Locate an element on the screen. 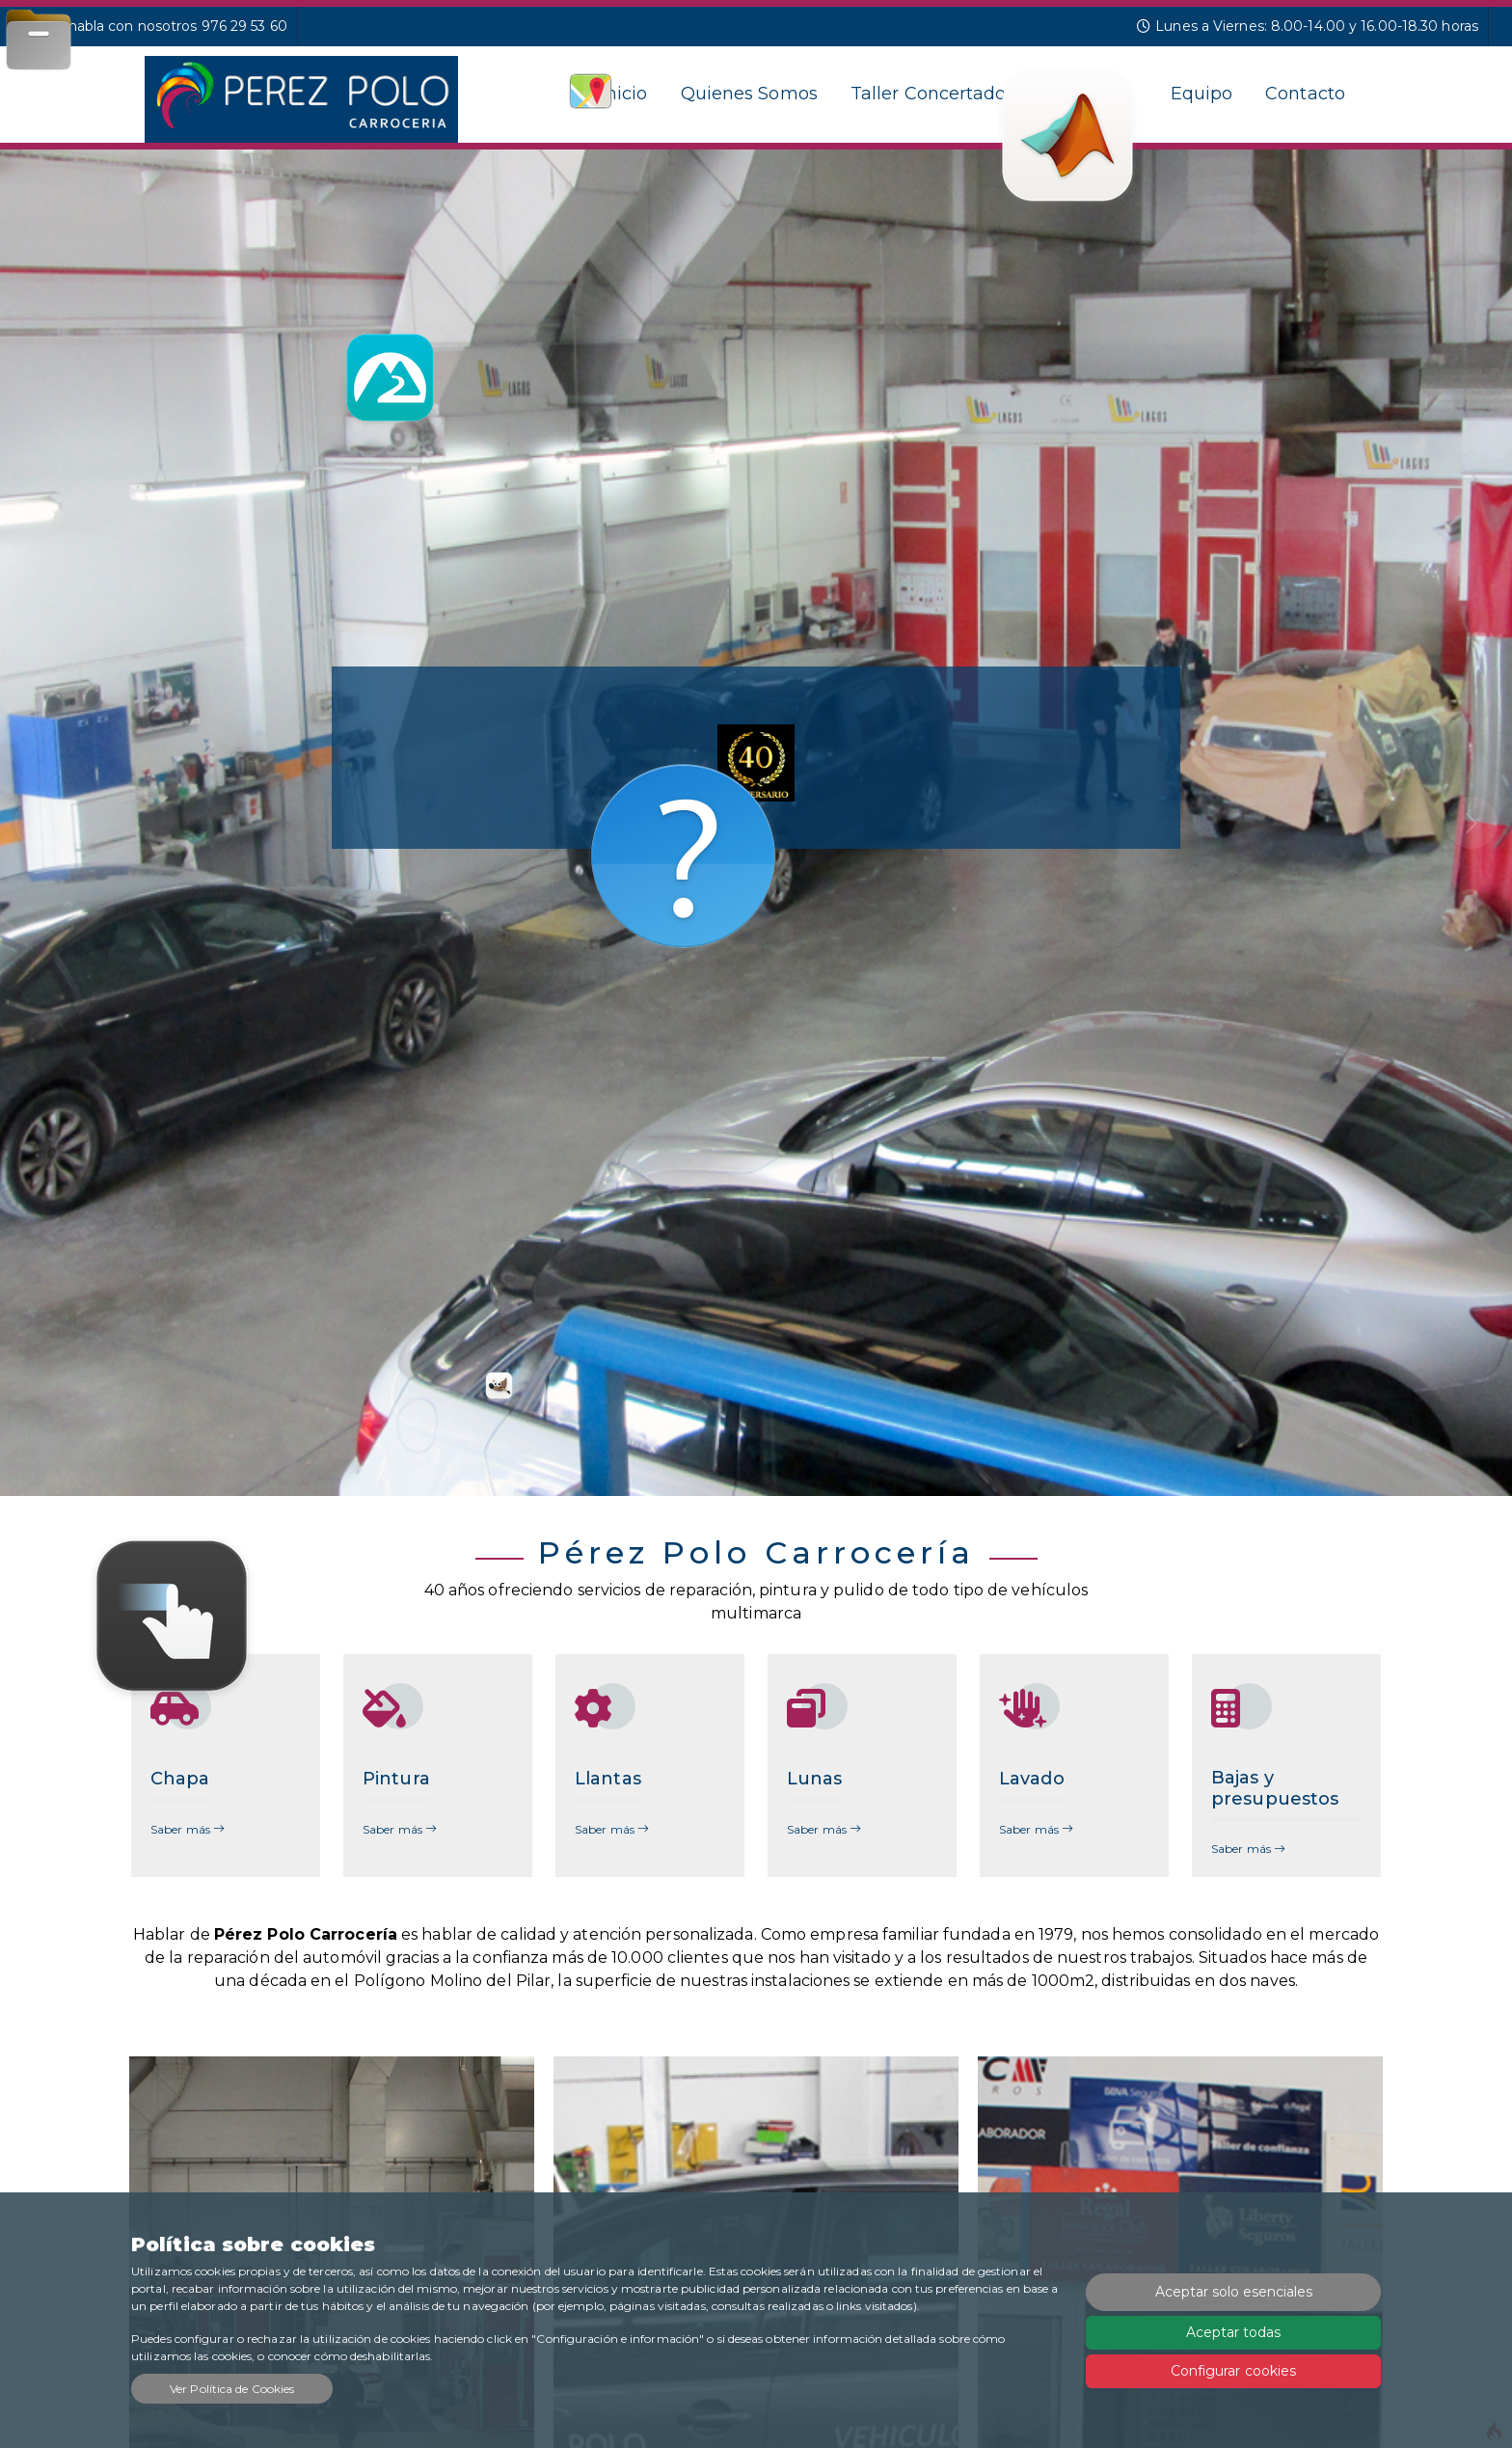  open file manager application is located at coordinates (39, 40).